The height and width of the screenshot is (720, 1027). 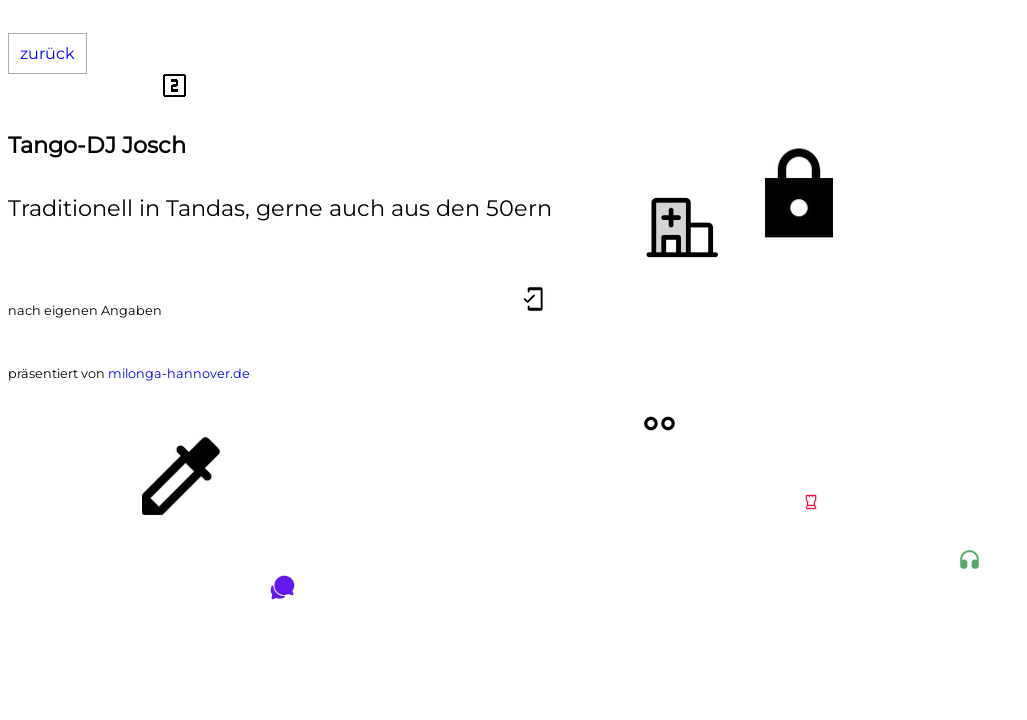 What do you see at coordinates (282, 587) in the screenshot?
I see `open messaging or chat` at bounding box center [282, 587].